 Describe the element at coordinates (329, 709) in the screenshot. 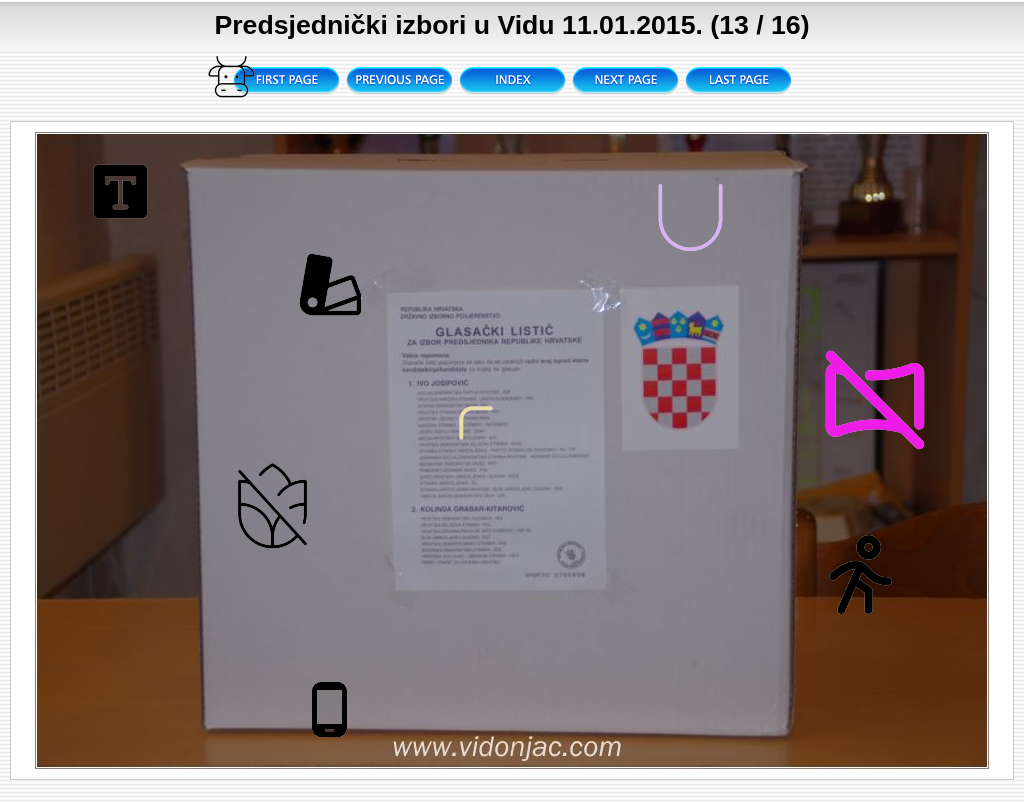

I see `indicates an android device` at that location.